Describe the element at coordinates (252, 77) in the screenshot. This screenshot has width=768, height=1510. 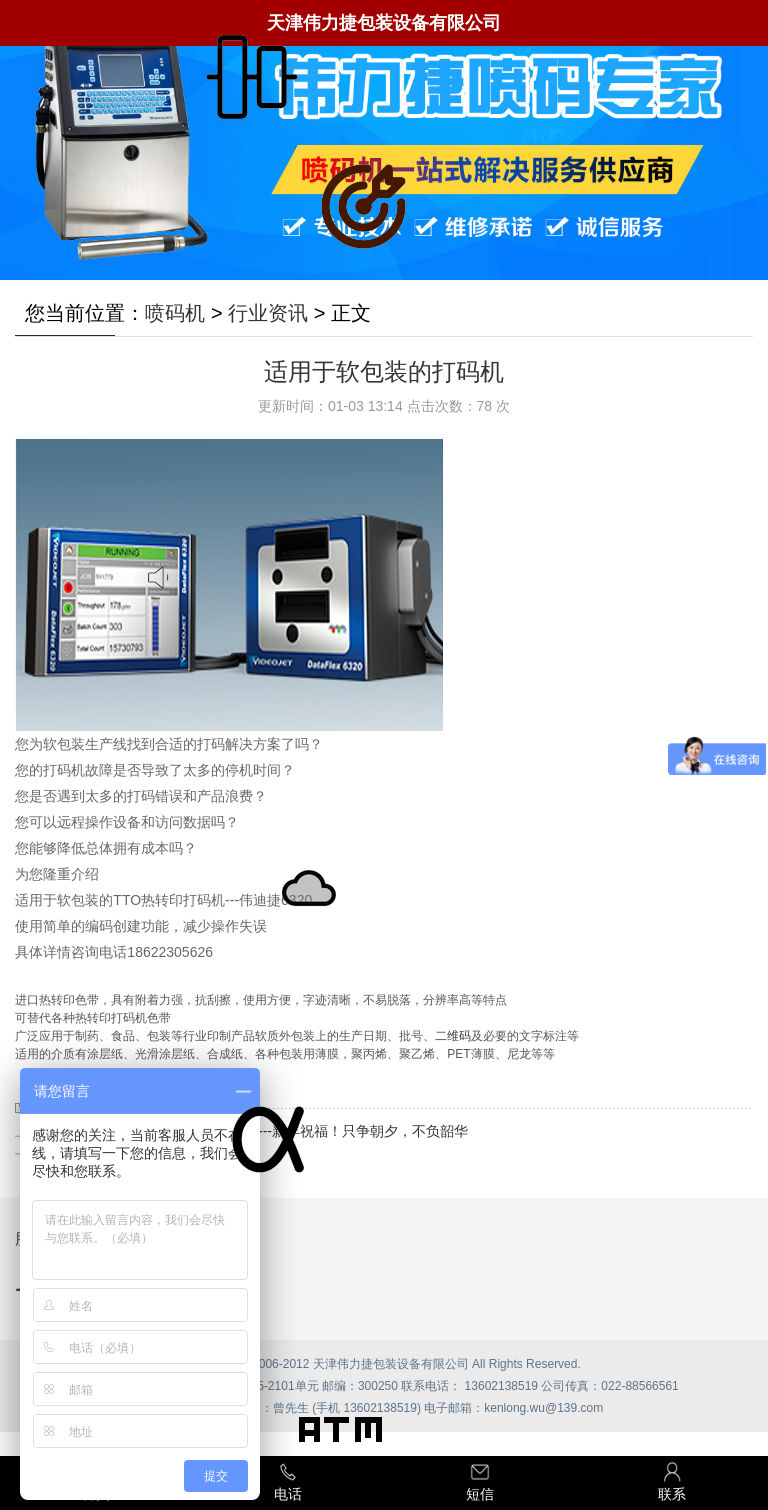
I see `align selected objects to vertical center` at that location.